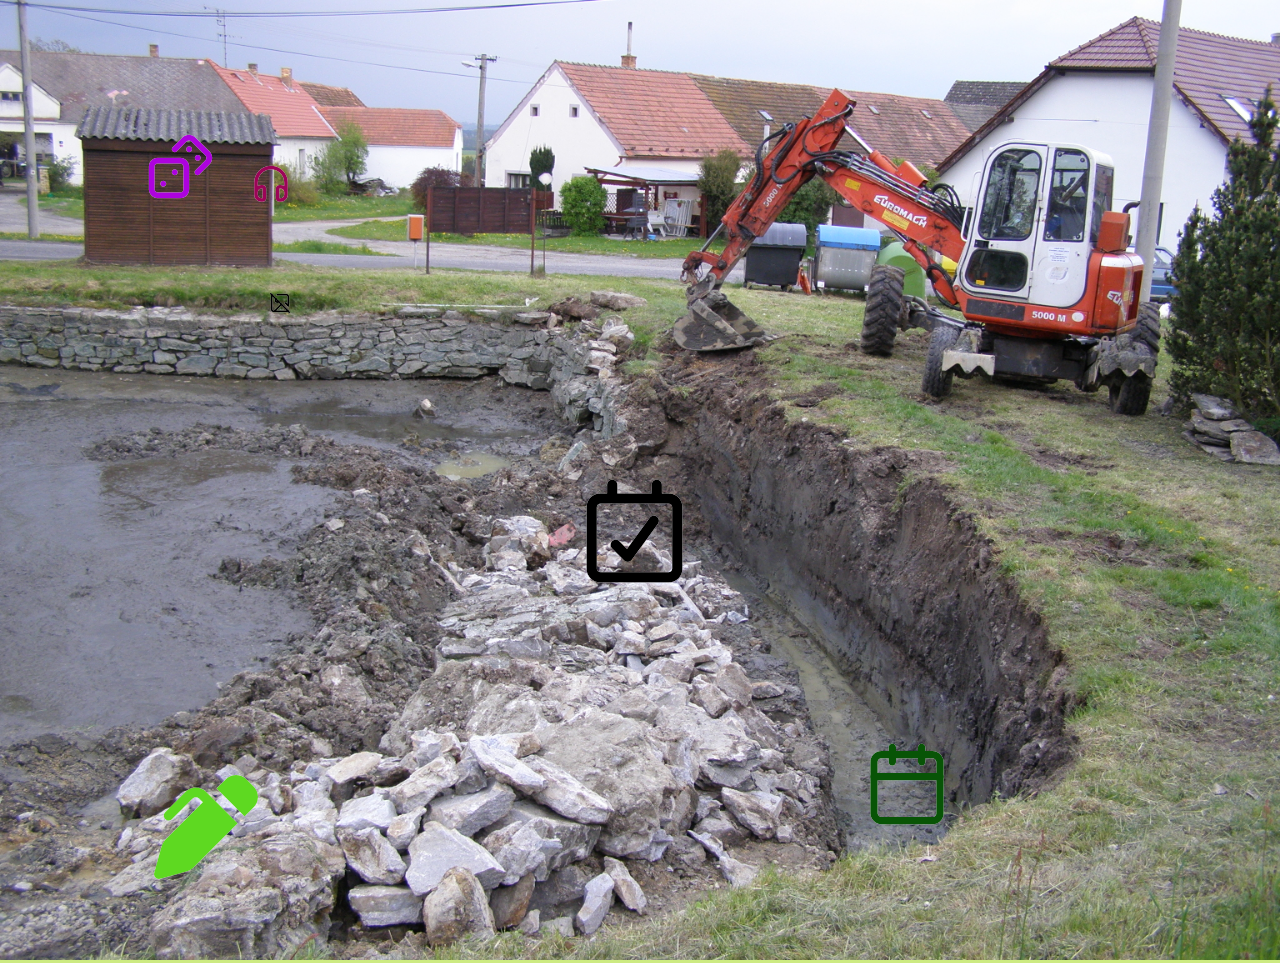 This screenshot has width=1280, height=963. I want to click on view or open calendar, so click(907, 784).